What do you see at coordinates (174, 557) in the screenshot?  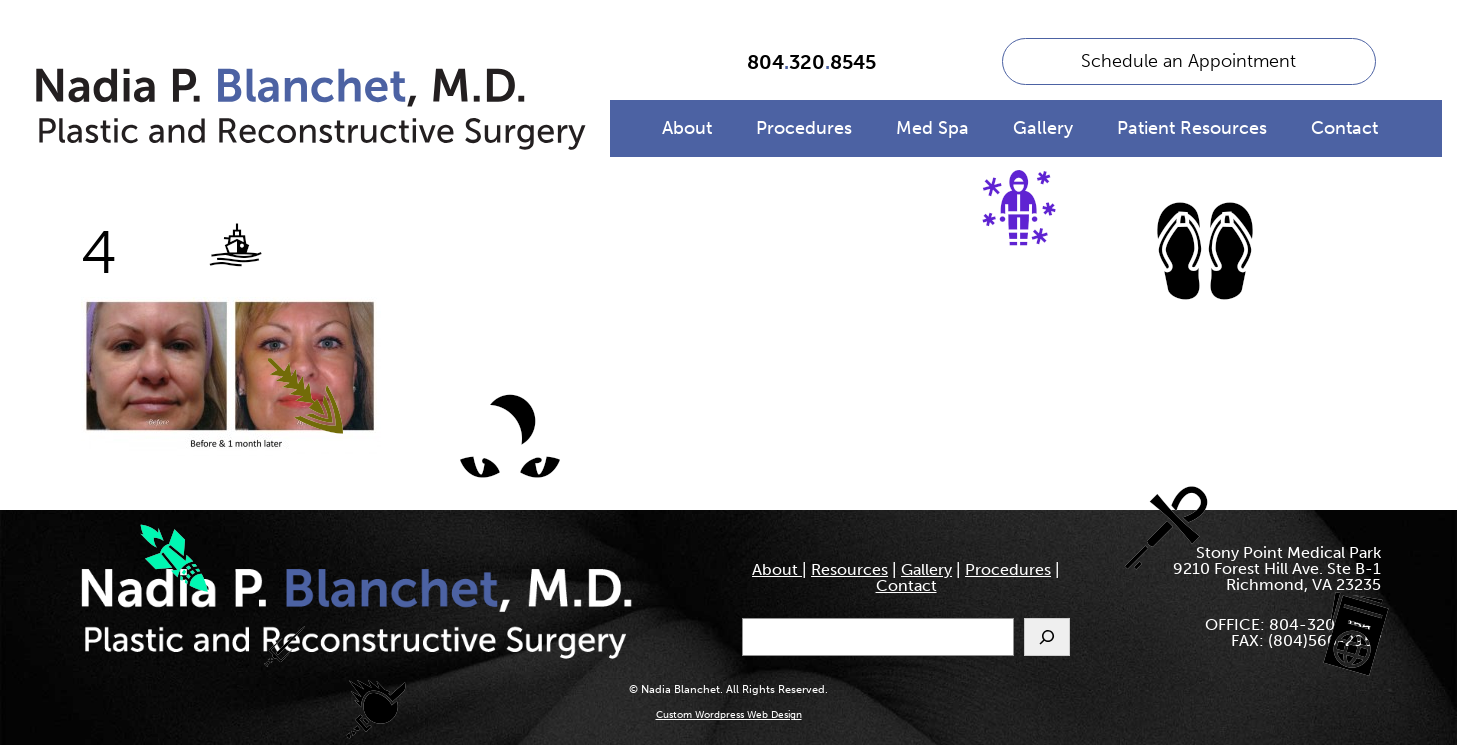 I see `launch or deploy an application` at bounding box center [174, 557].